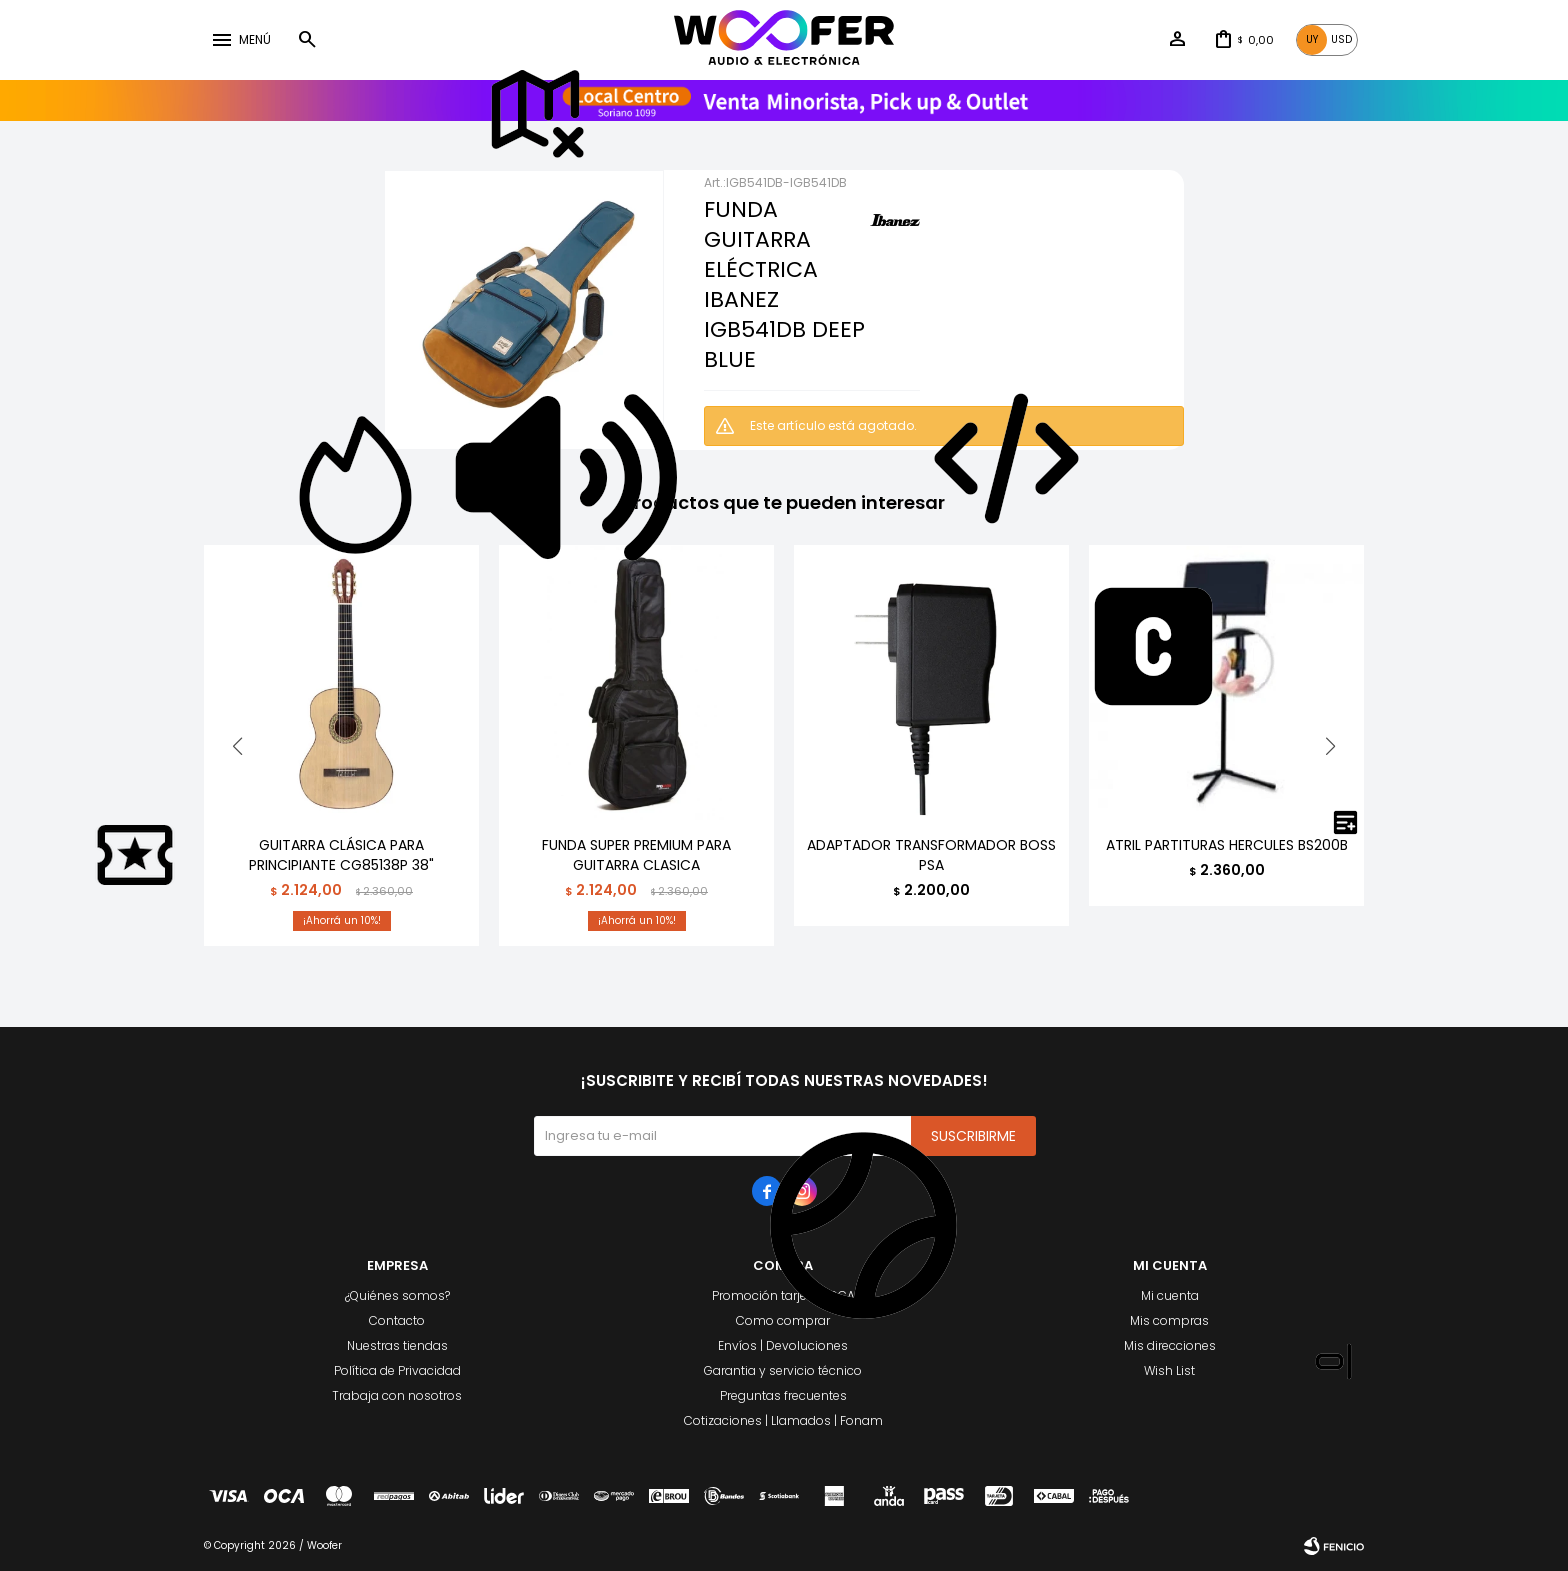 This screenshot has width=1568, height=1571. I want to click on increase audio volume, so click(560, 477).